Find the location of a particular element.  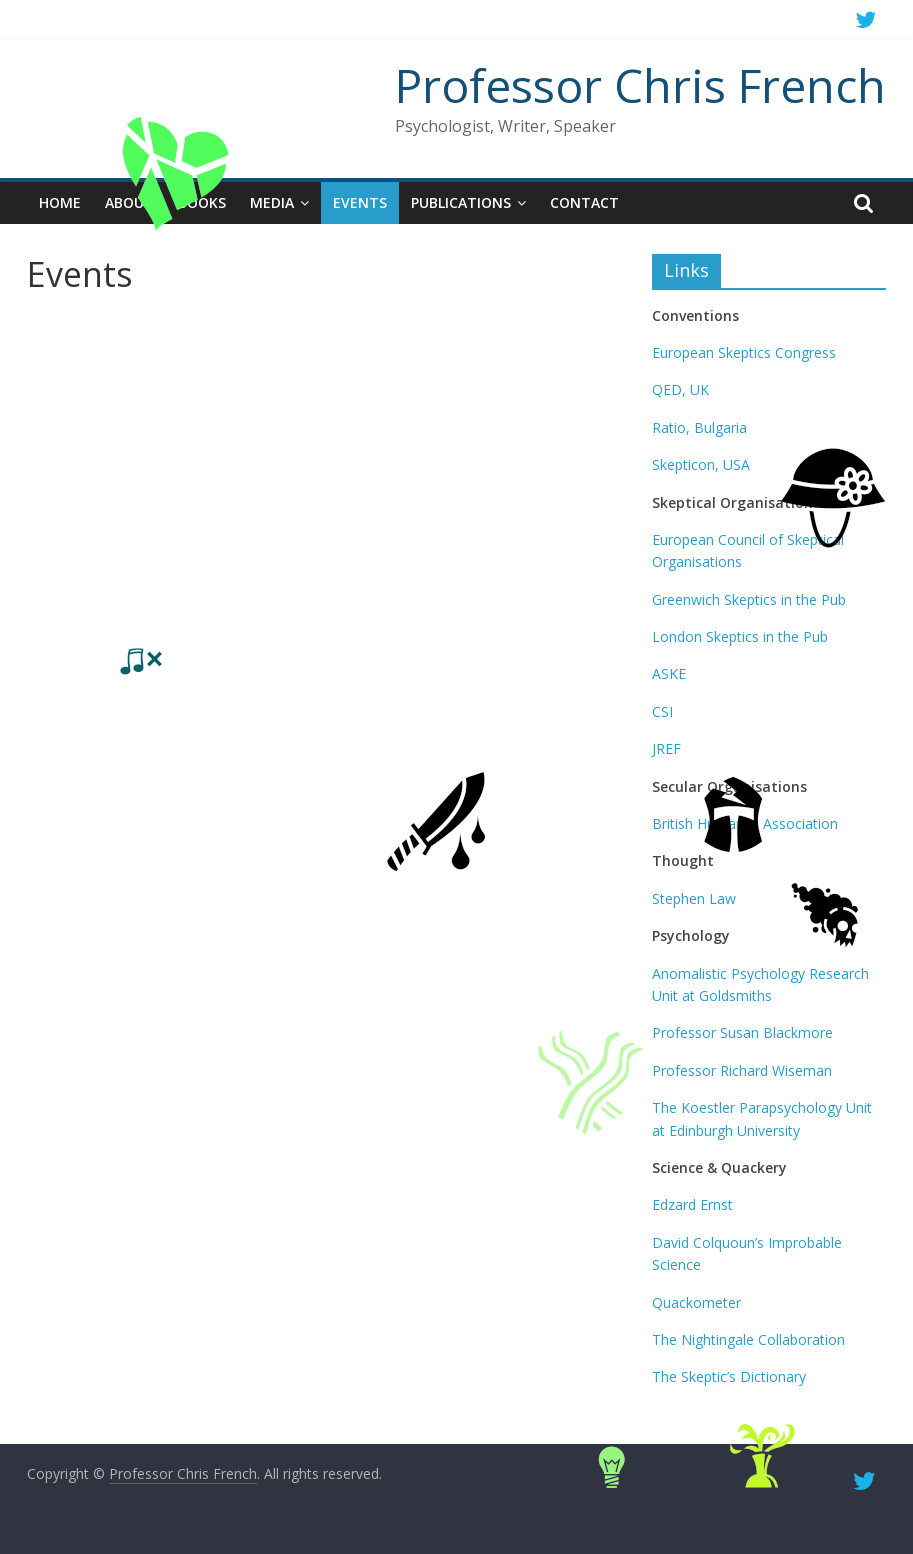

potion or magical item in inventory is located at coordinates (762, 1455).